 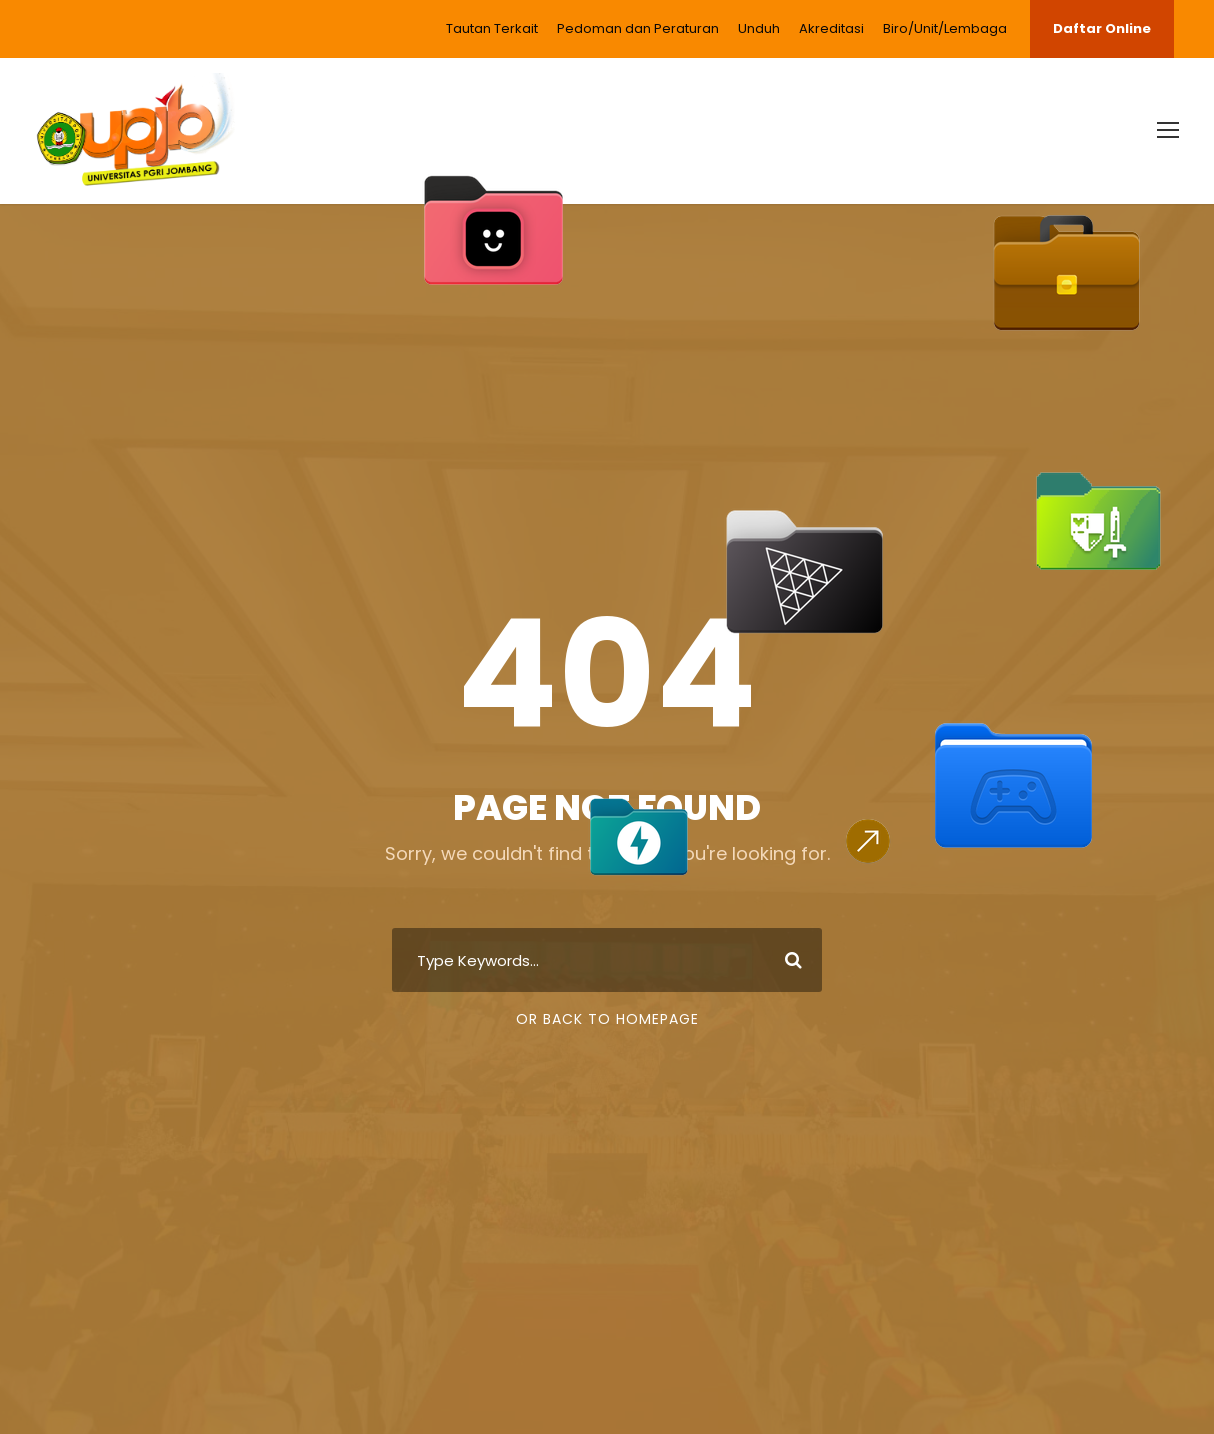 I want to click on open adobe creative cloud files folder, so click(x=493, y=234).